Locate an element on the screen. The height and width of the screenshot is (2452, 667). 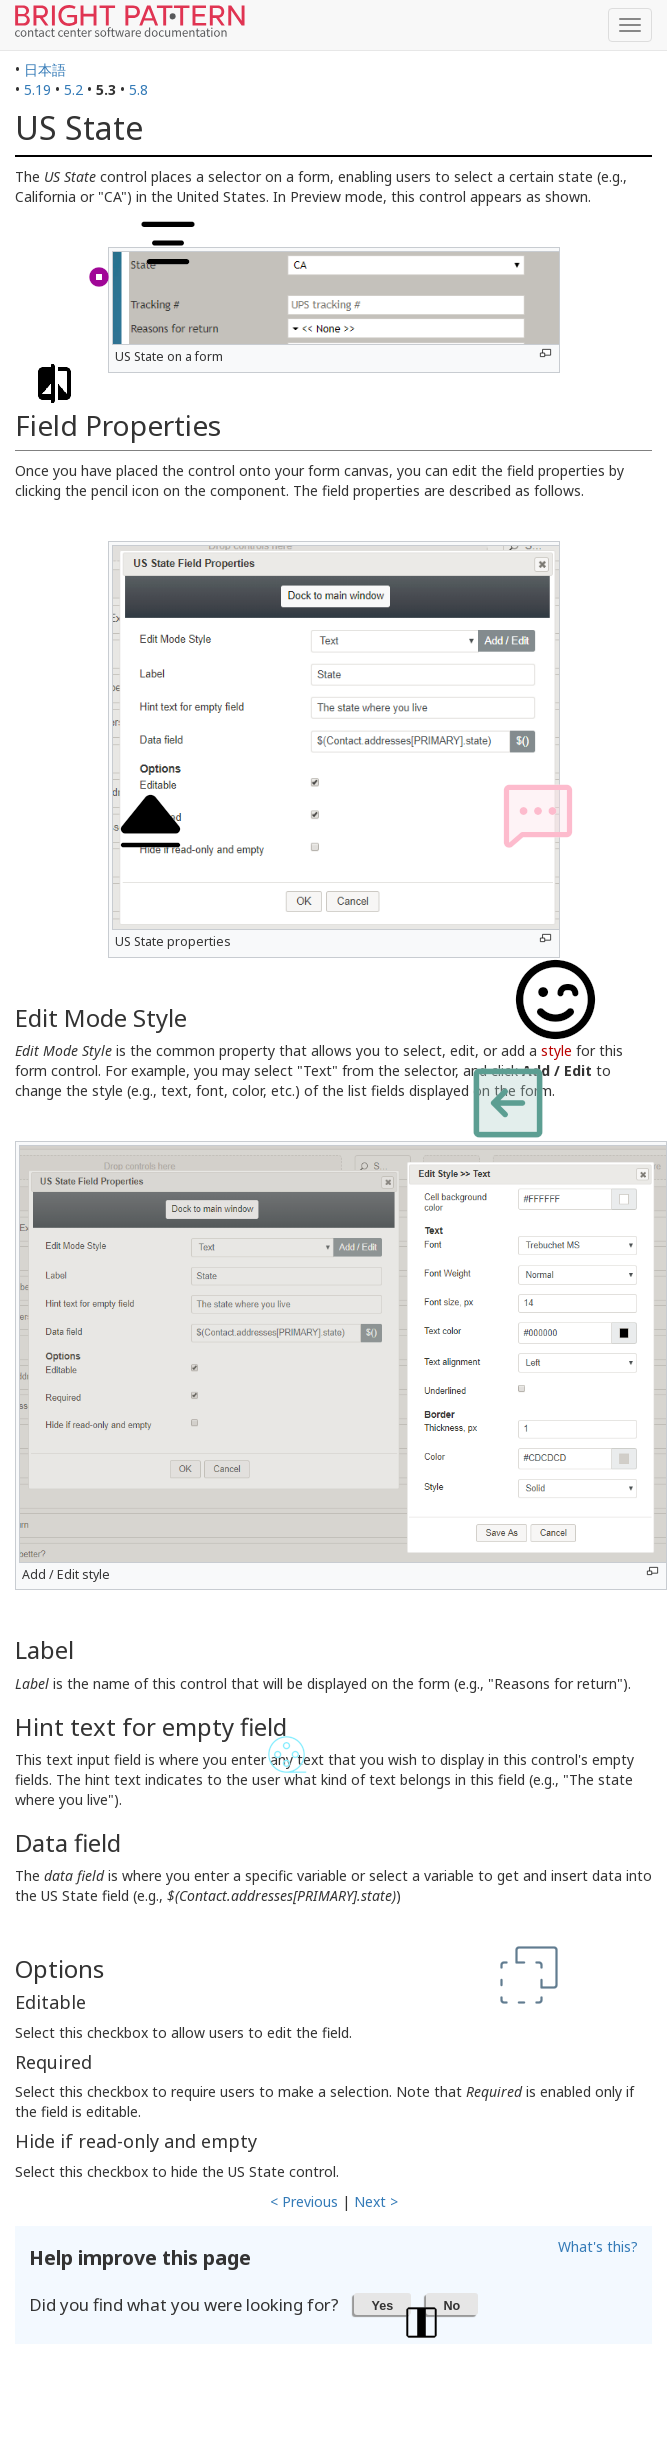
open chat or messaging is located at coordinates (538, 811).